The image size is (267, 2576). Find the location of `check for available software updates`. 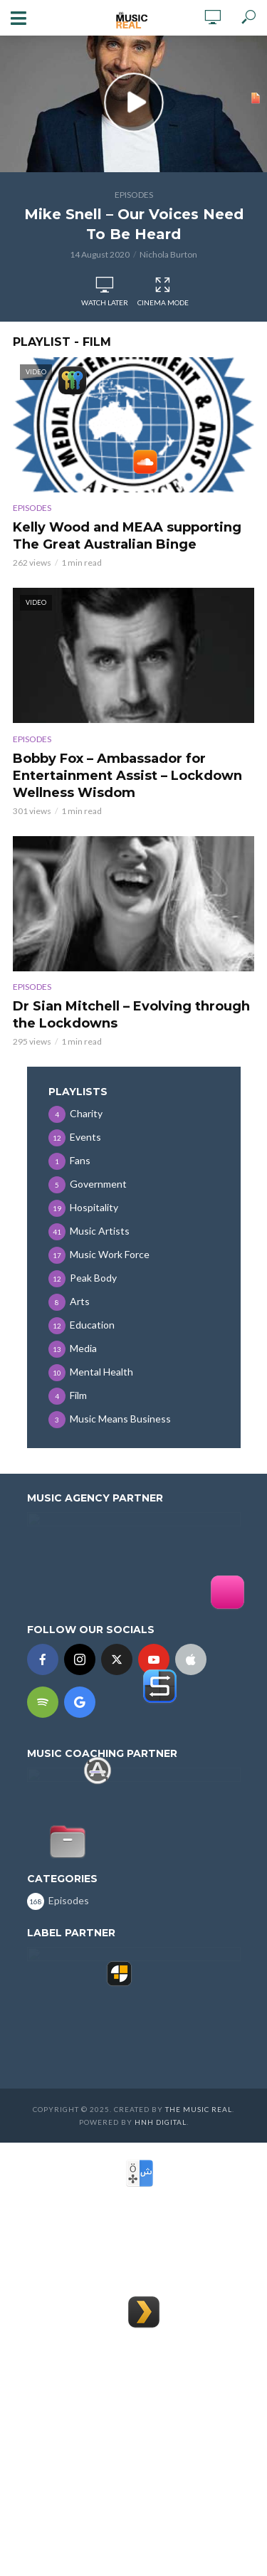

check for available software updates is located at coordinates (98, 1770).